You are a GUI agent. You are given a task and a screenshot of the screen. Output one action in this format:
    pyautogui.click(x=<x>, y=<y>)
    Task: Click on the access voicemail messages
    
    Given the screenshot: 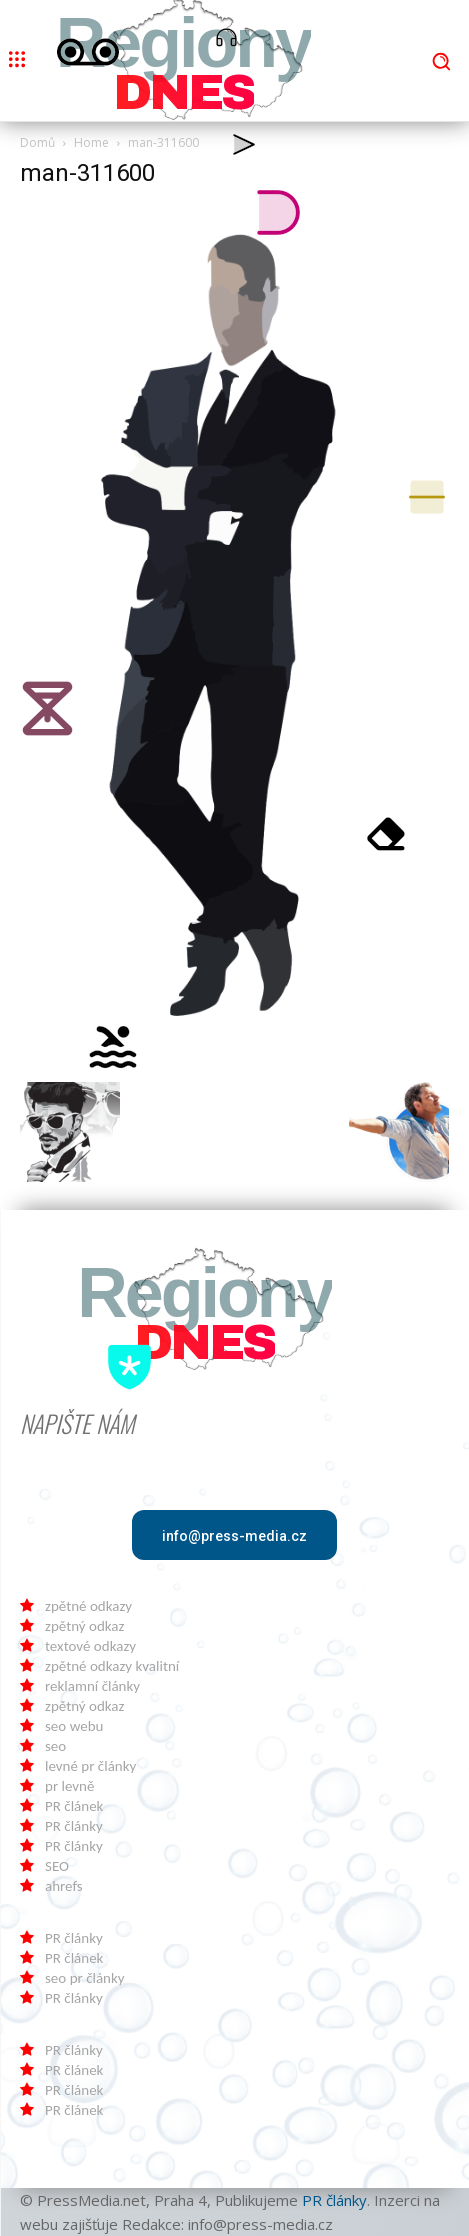 What is the action you would take?
    pyautogui.click(x=88, y=52)
    